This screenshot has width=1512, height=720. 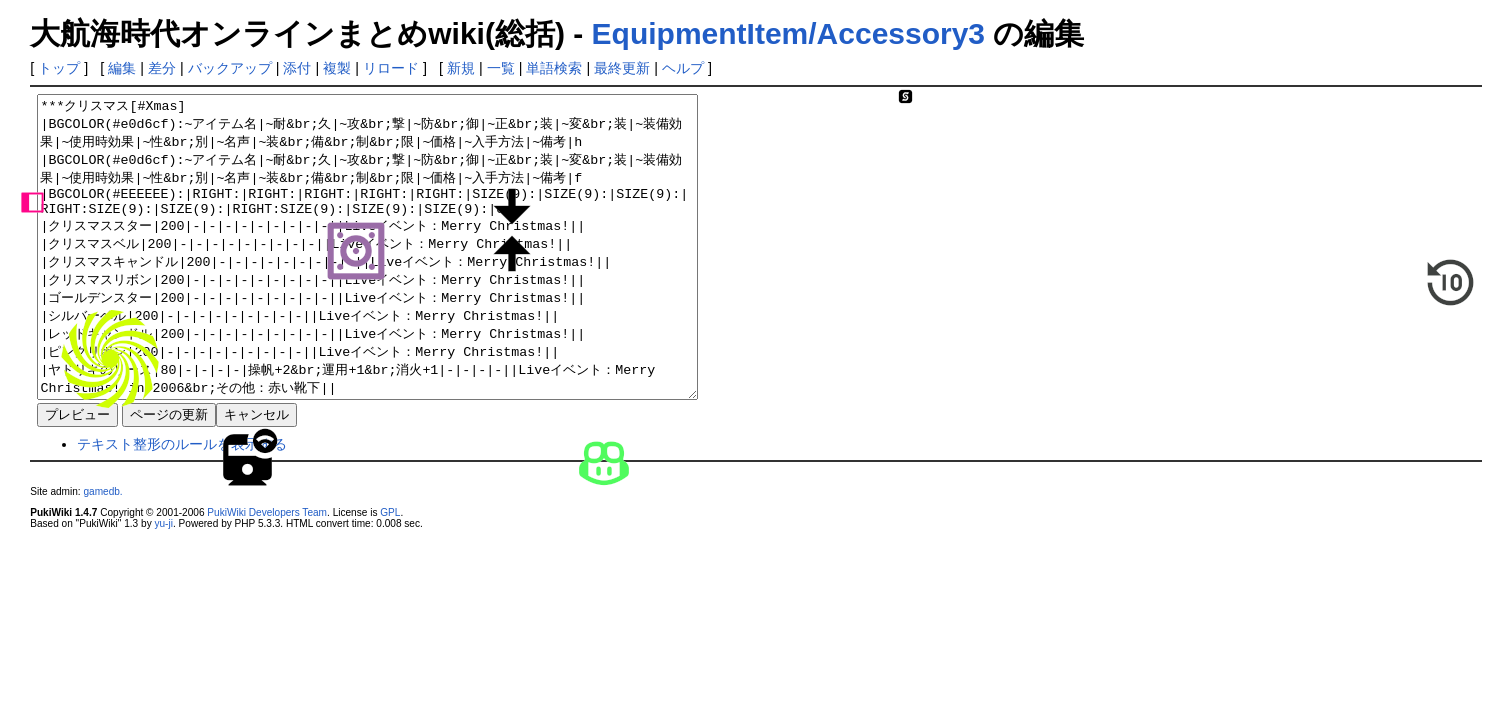 I want to click on open microsoft copilot, so click(x=604, y=463).